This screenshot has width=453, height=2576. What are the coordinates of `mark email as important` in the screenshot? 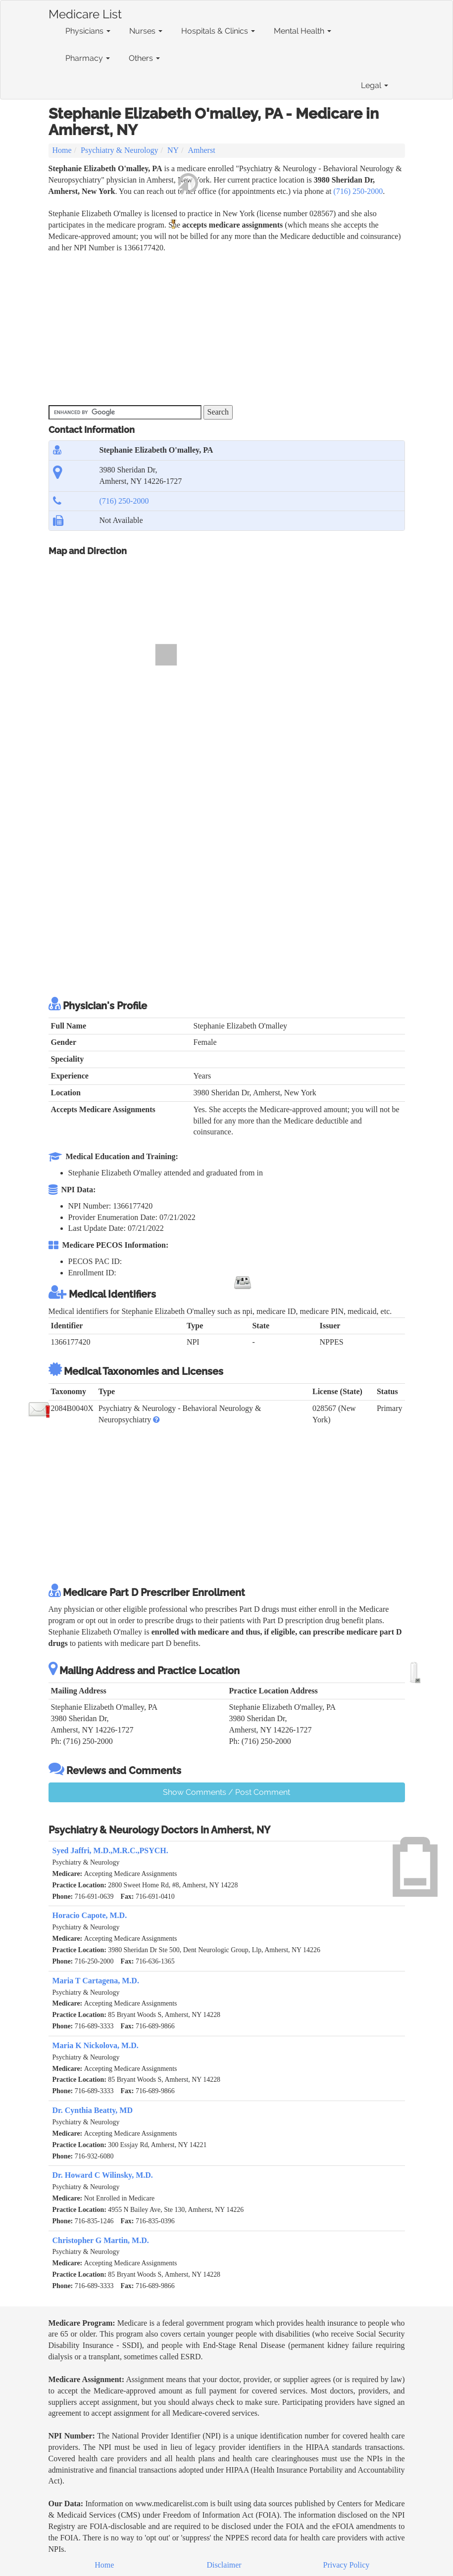 It's located at (38, 1409).